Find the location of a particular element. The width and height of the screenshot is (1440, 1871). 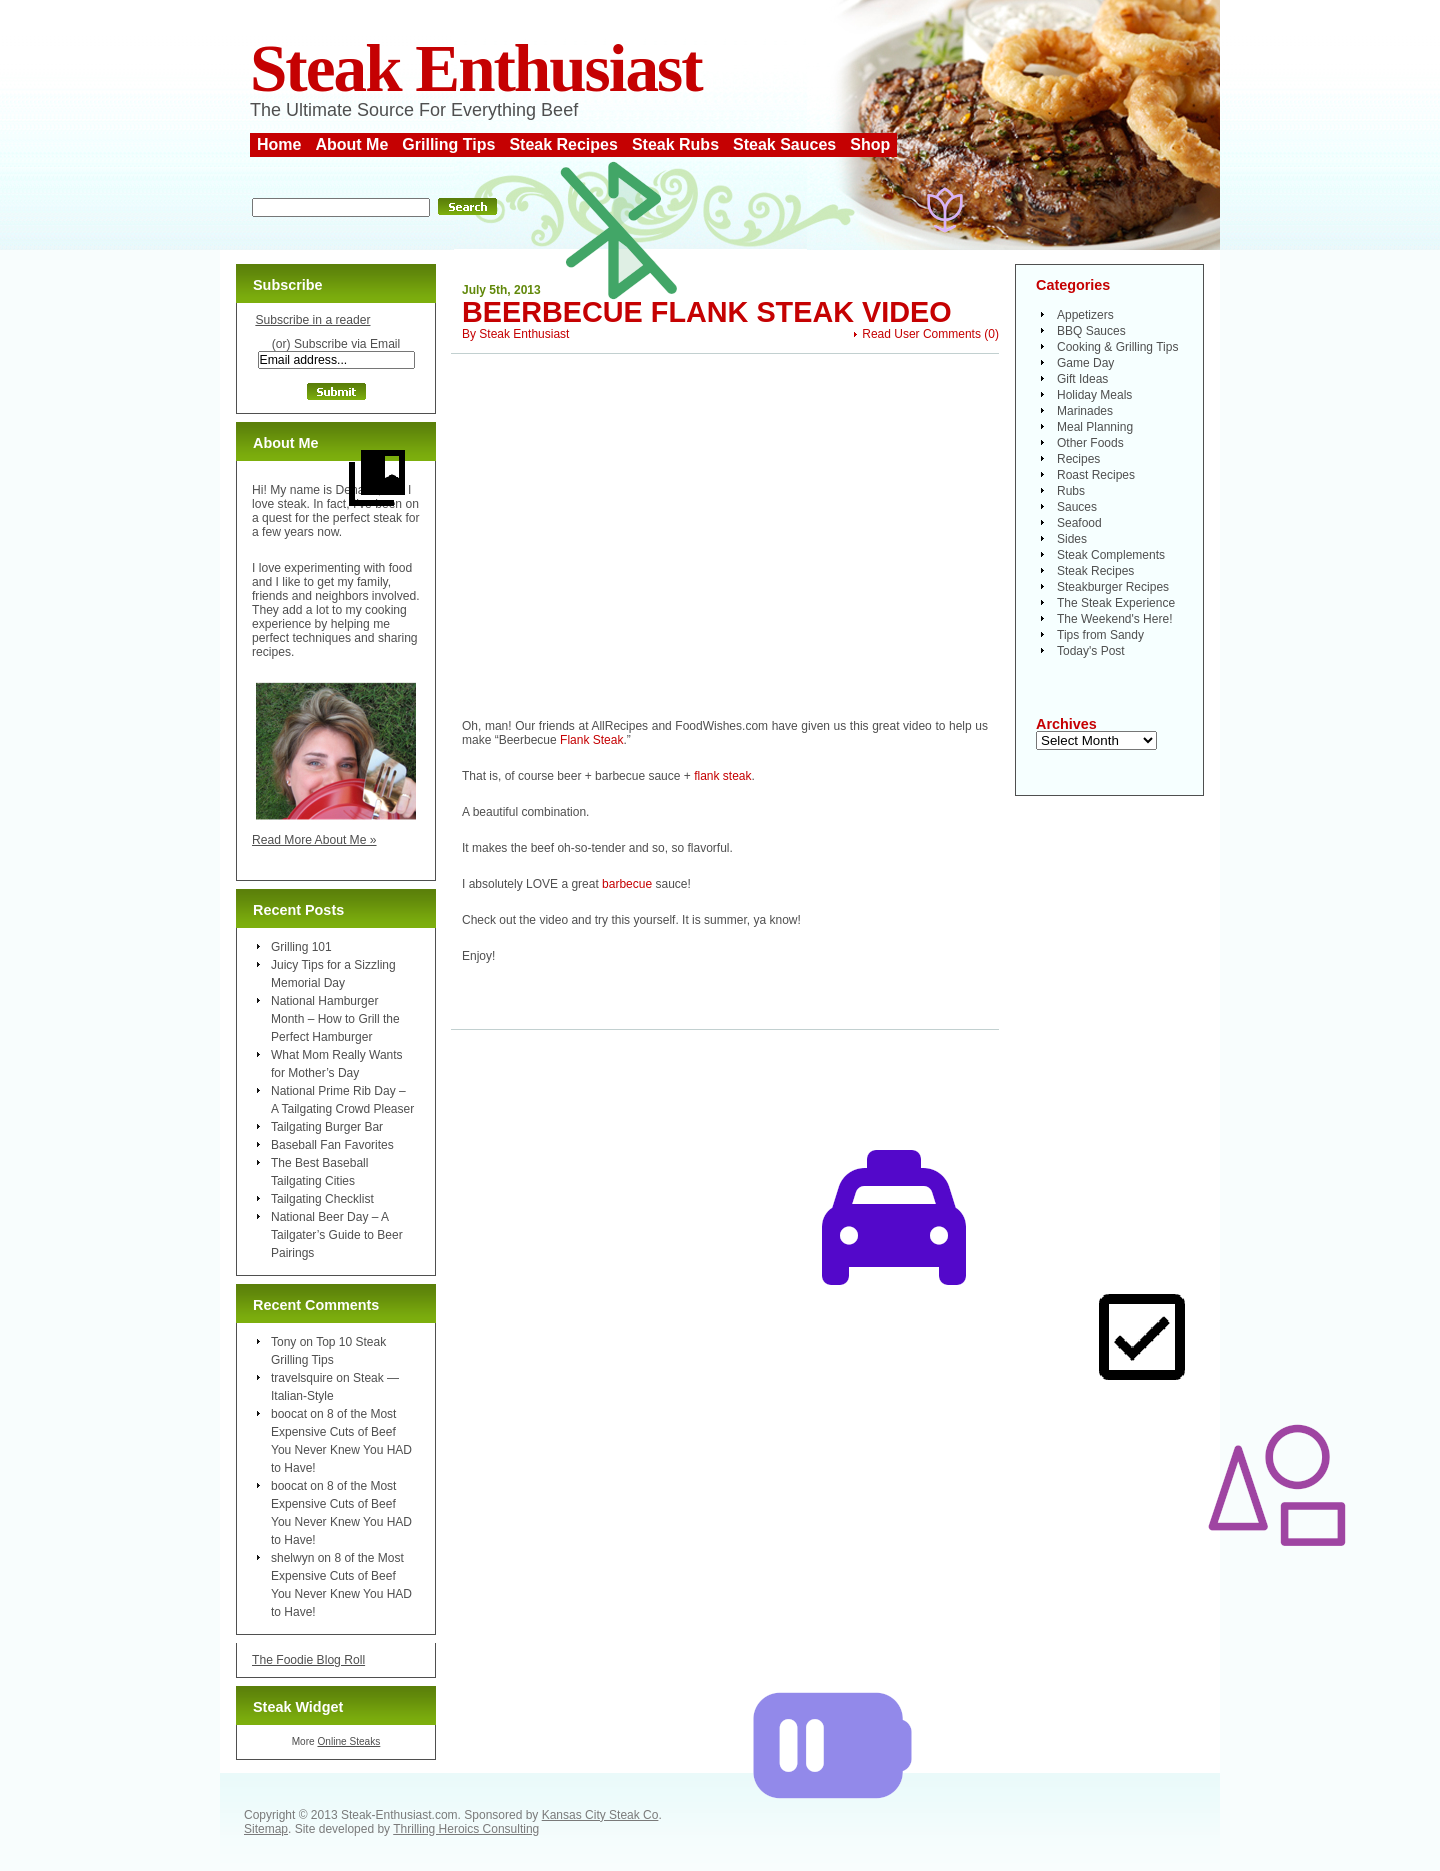

request a taxi or cab ride is located at coordinates (894, 1222).